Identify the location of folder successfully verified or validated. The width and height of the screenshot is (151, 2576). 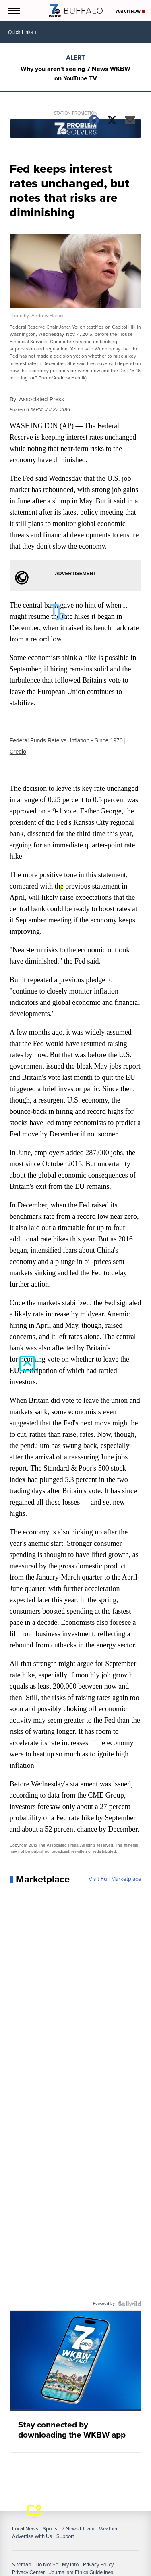
(63, 889).